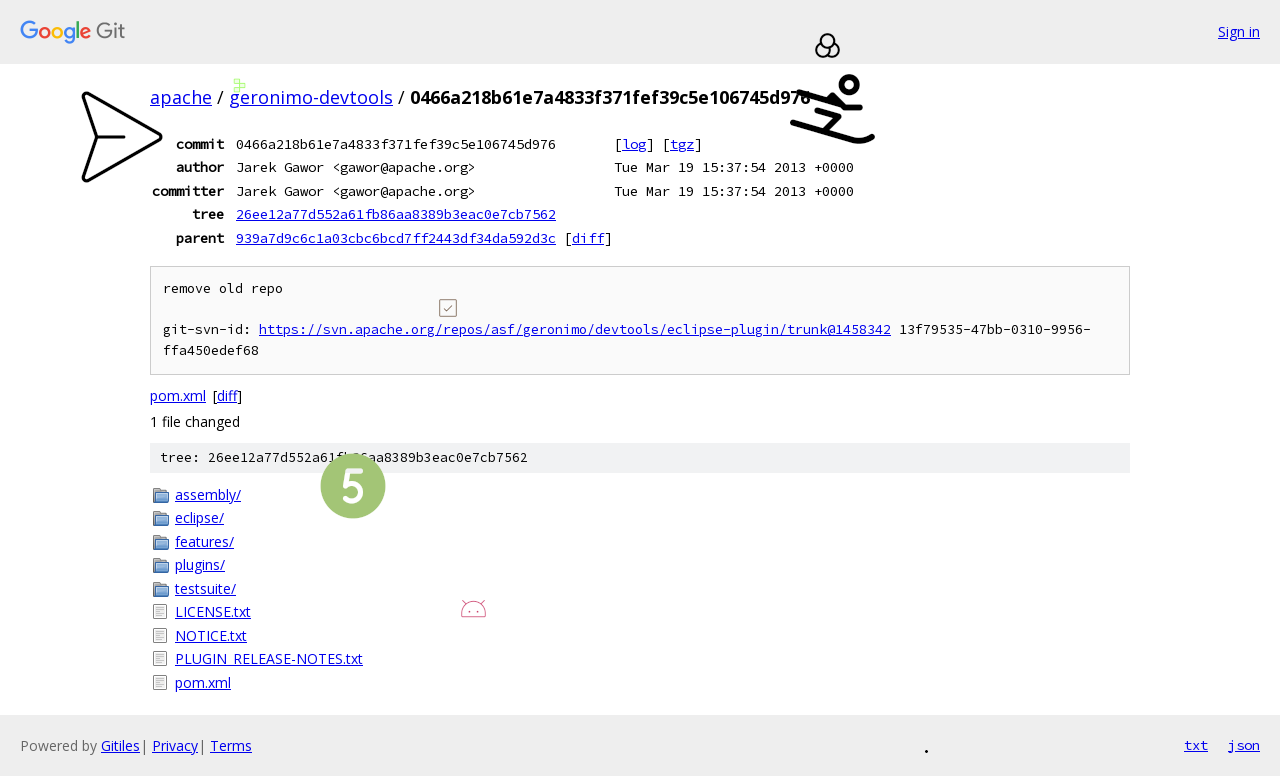 This screenshot has width=1280, height=776. Describe the element at coordinates (353, 486) in the screenshot. I see `indicates step 5 in a multi-step process` at that location.